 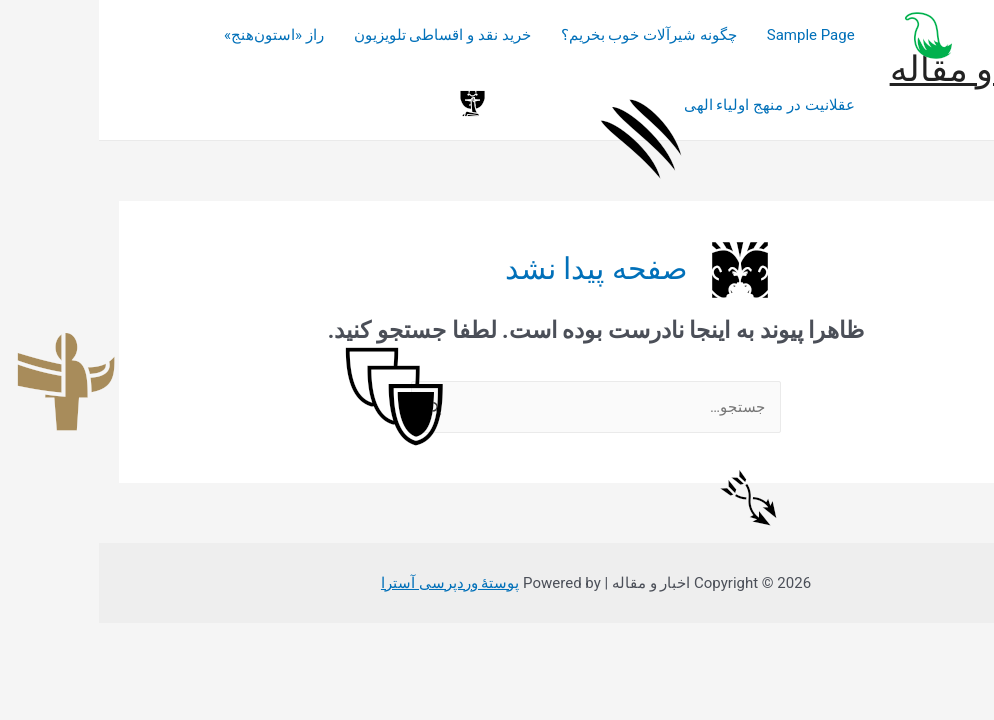 What do you see at coordinates (740, 270) in the screenshot?
I see `indicates a versus or battle mode` at bounding box center [740, 270].